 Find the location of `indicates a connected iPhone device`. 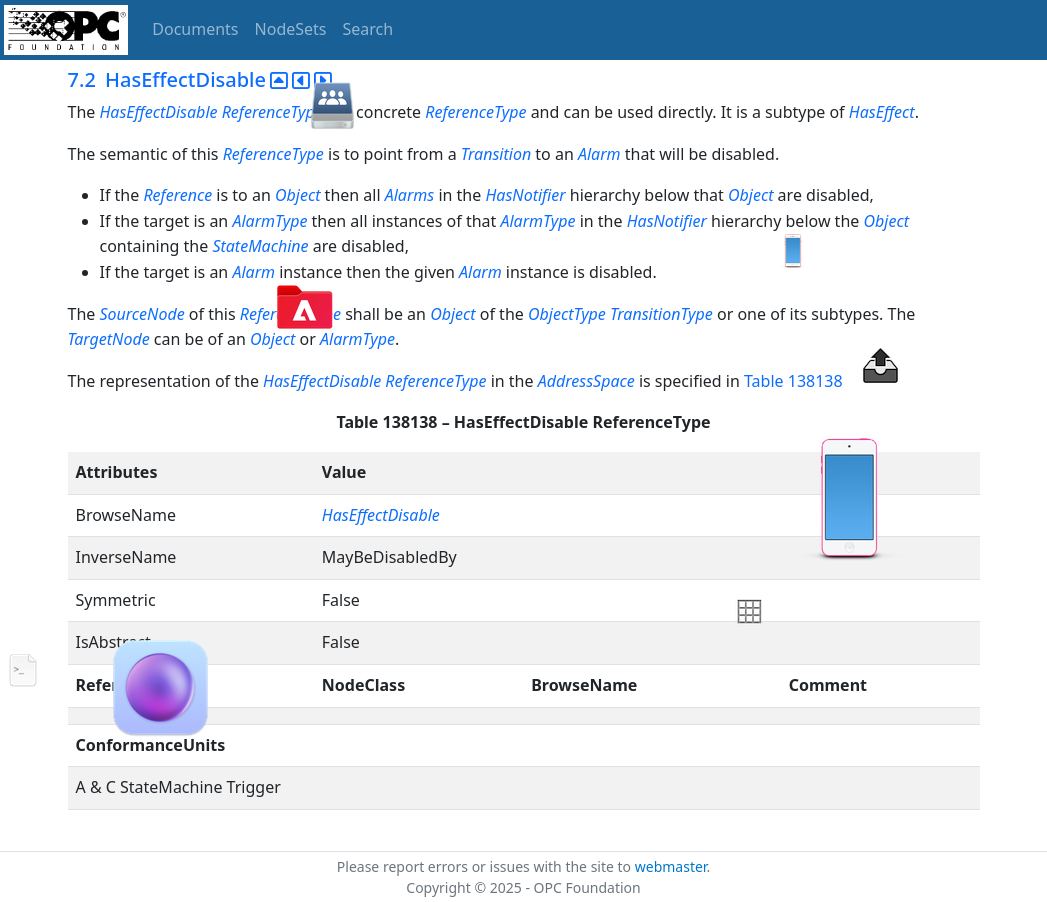

indicates a connected iPhone device is located at coordinates (793, 251).